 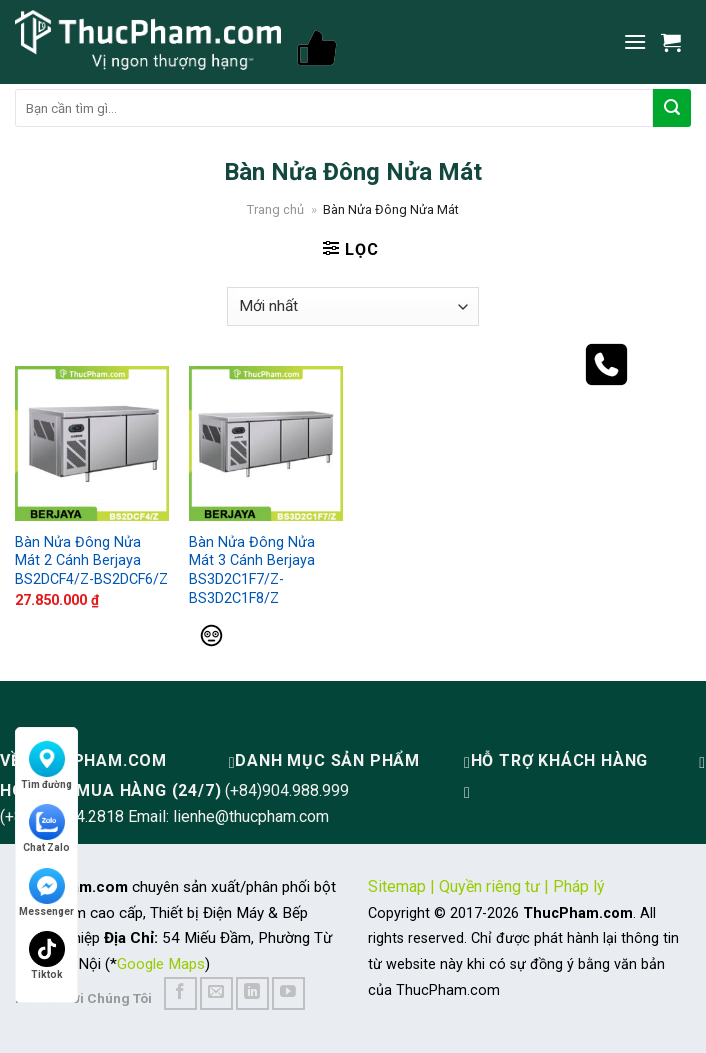 I want to click on tap to make a phone call, so click(x=606, y=364).